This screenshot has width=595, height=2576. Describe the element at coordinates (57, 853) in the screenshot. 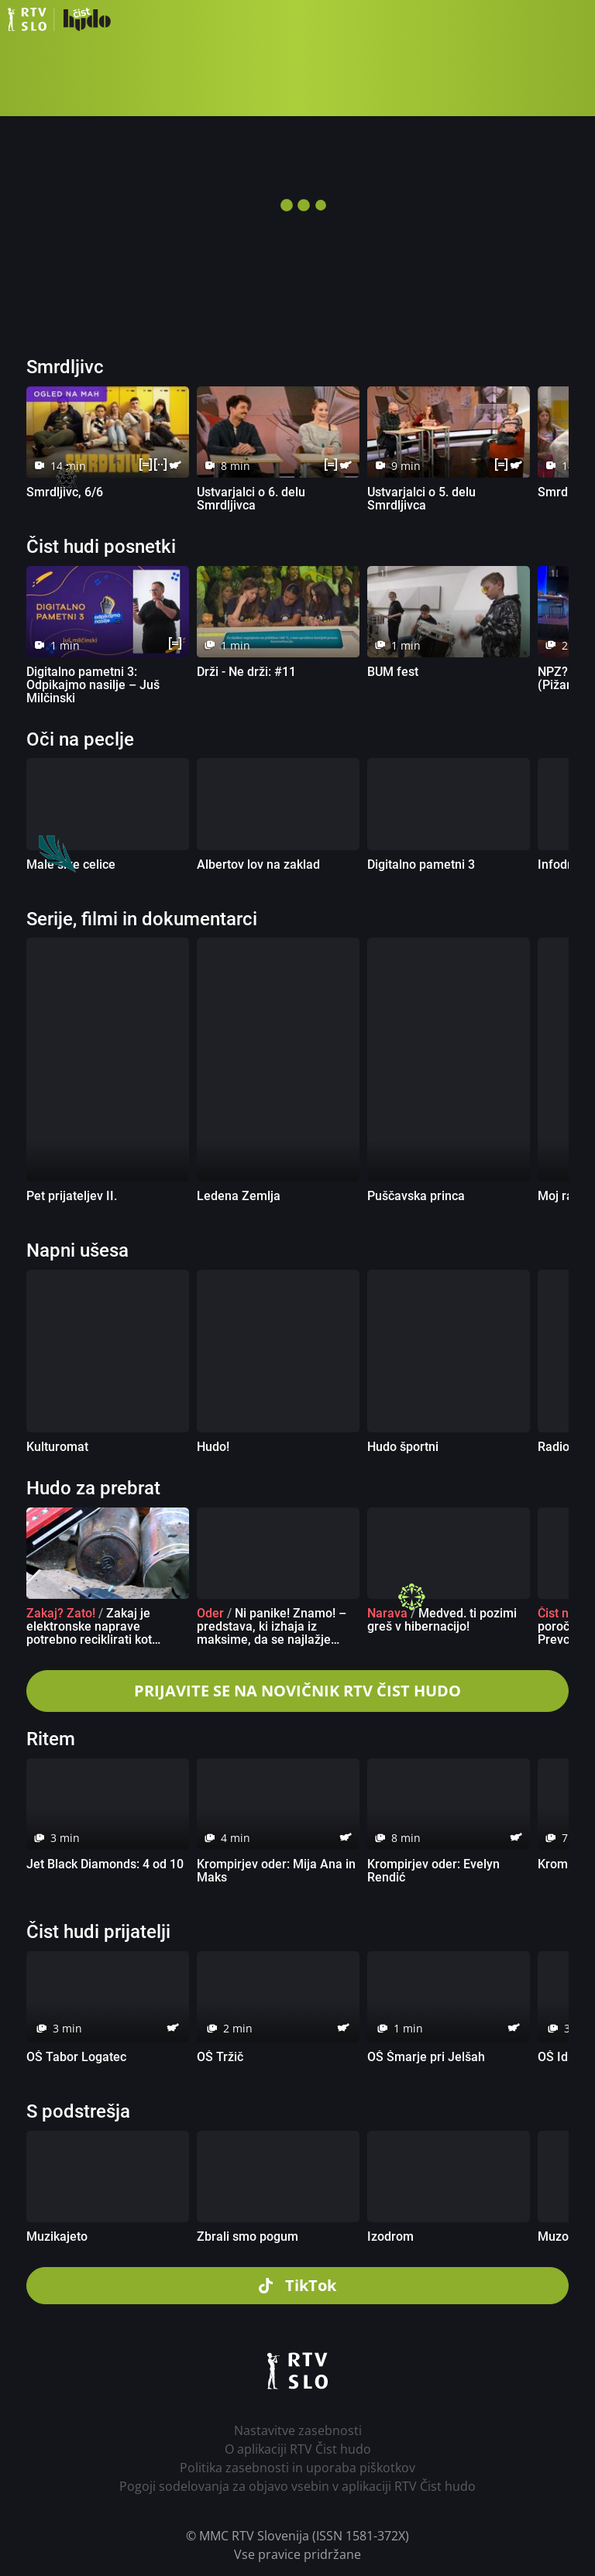

I see `damaged or broken projectile indicator` at that location.